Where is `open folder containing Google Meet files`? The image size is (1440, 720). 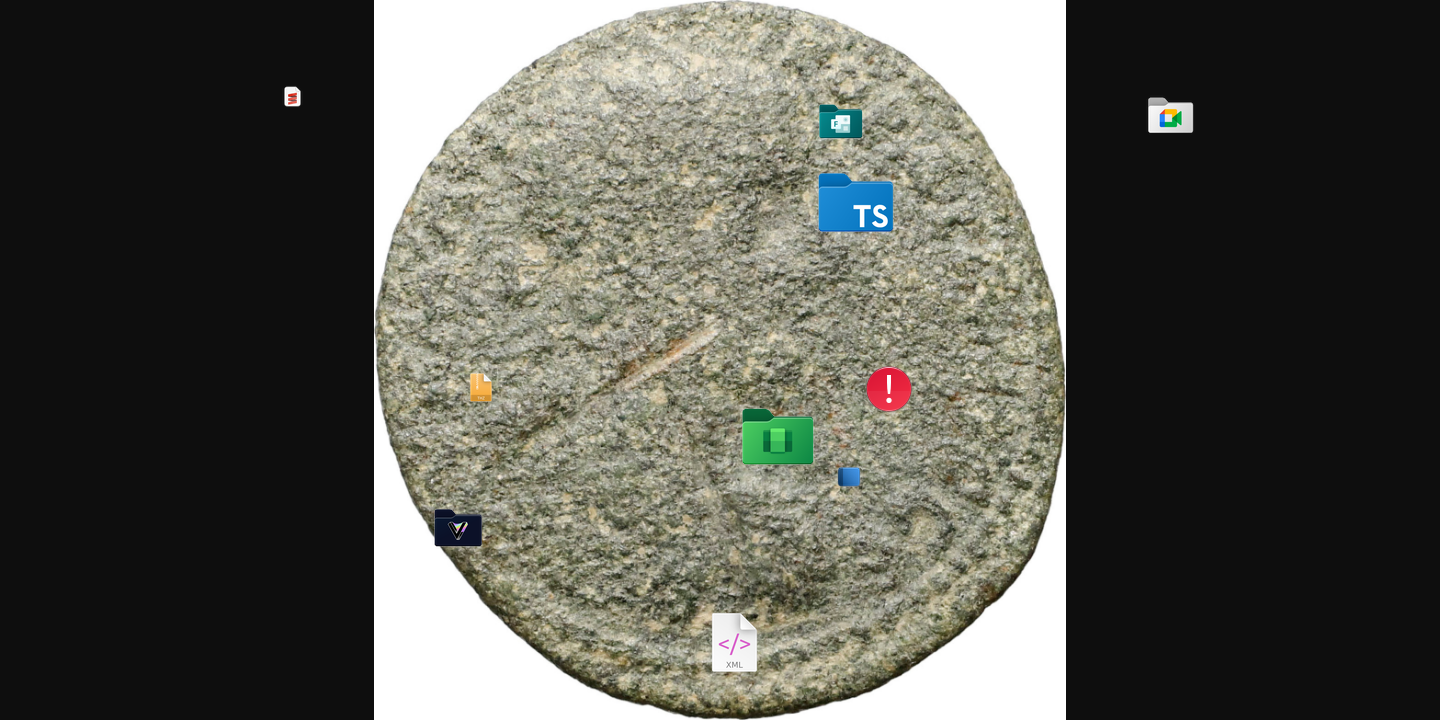 open folder containing Google Meet files is located at coordinates (1170, 116).